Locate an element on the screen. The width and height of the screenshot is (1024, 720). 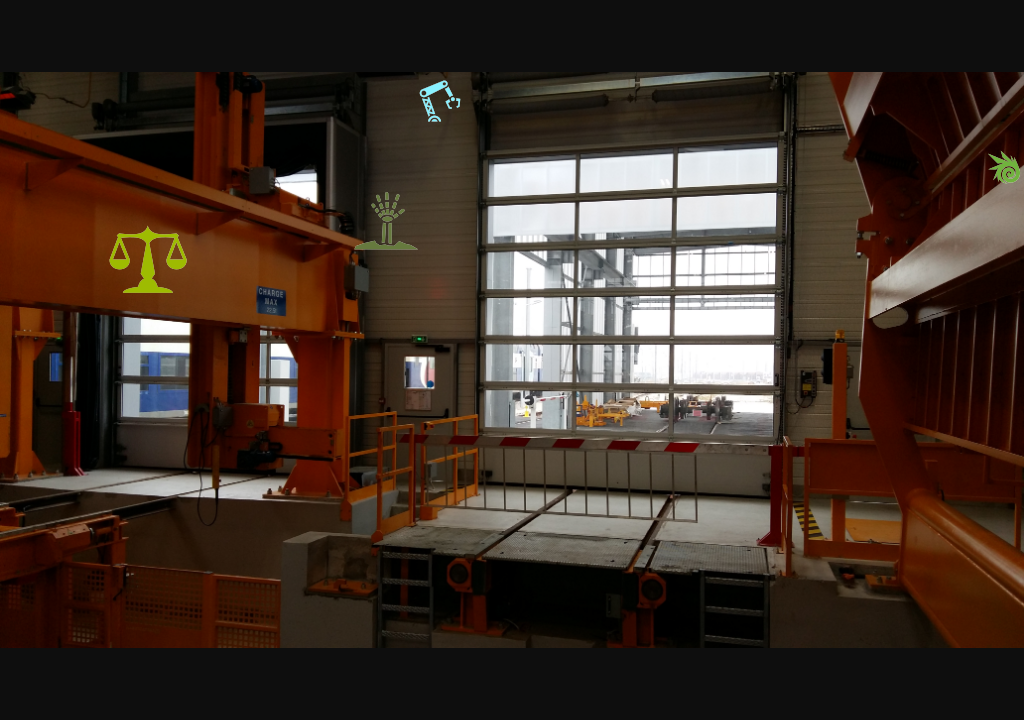
summon or raise undead units is located at coordinates (386, 217).